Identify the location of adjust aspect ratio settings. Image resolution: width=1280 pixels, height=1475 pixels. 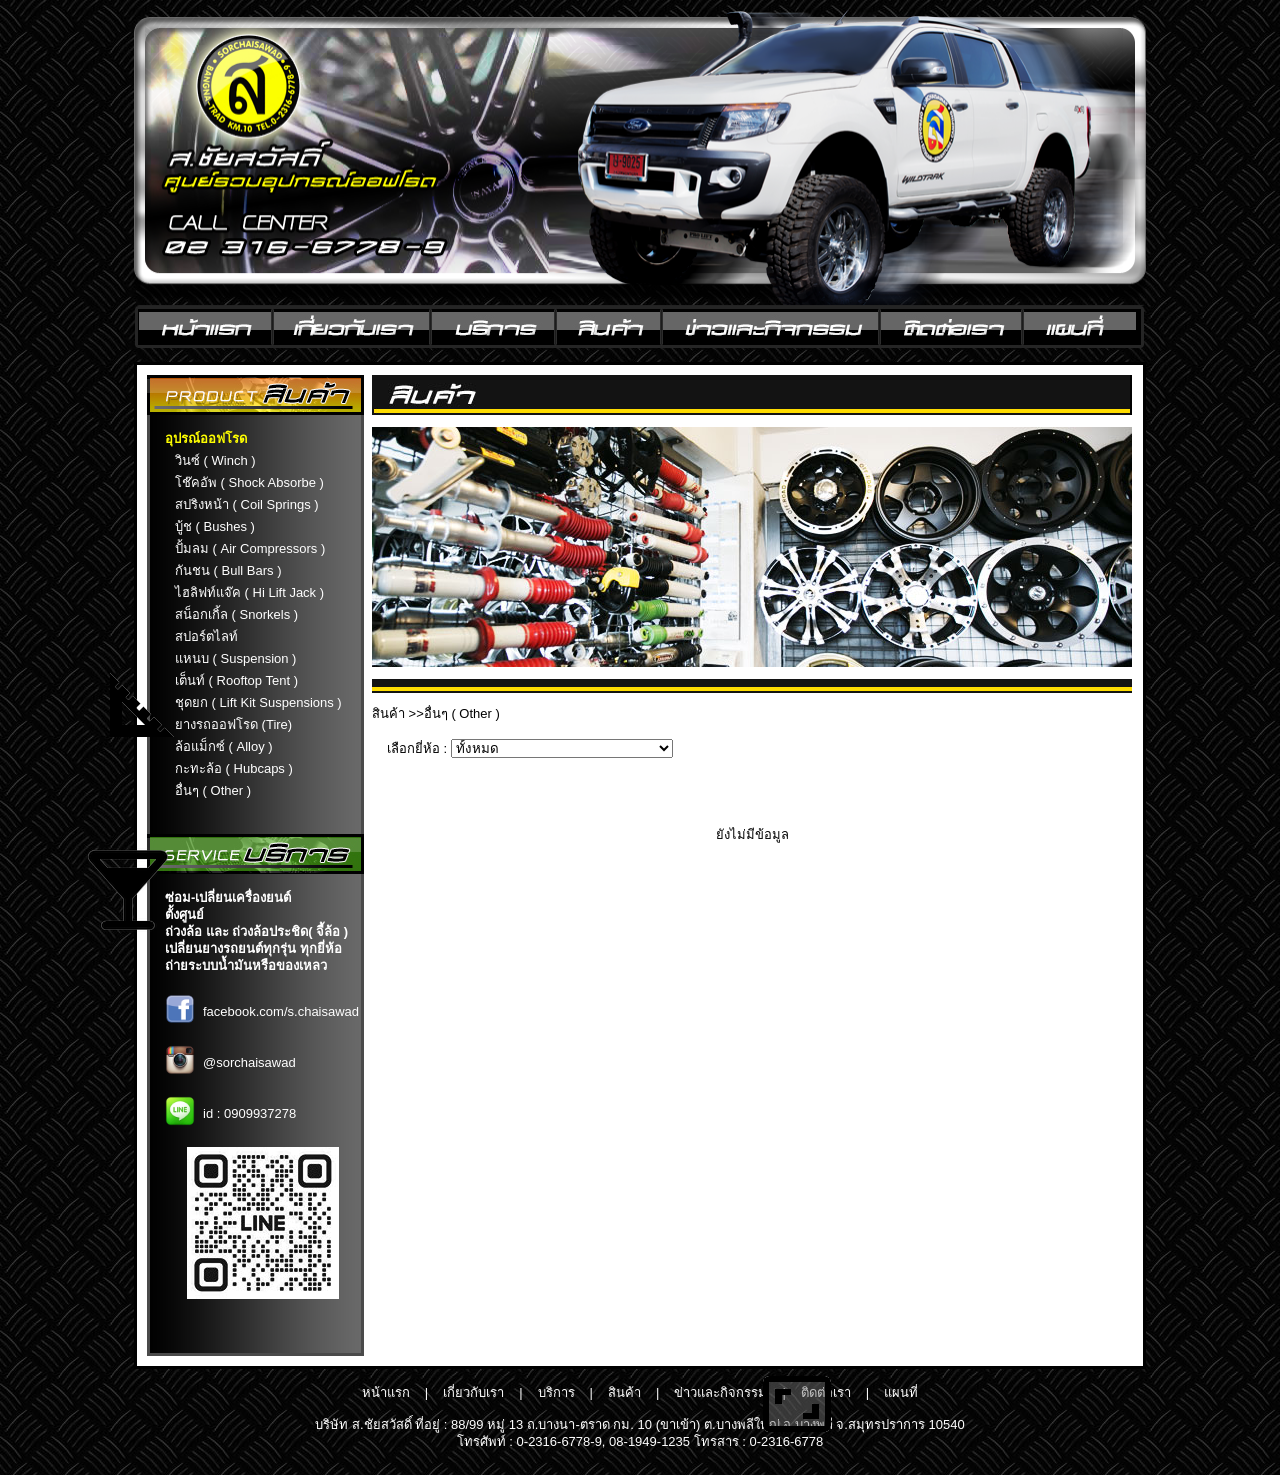
(797, 1404).